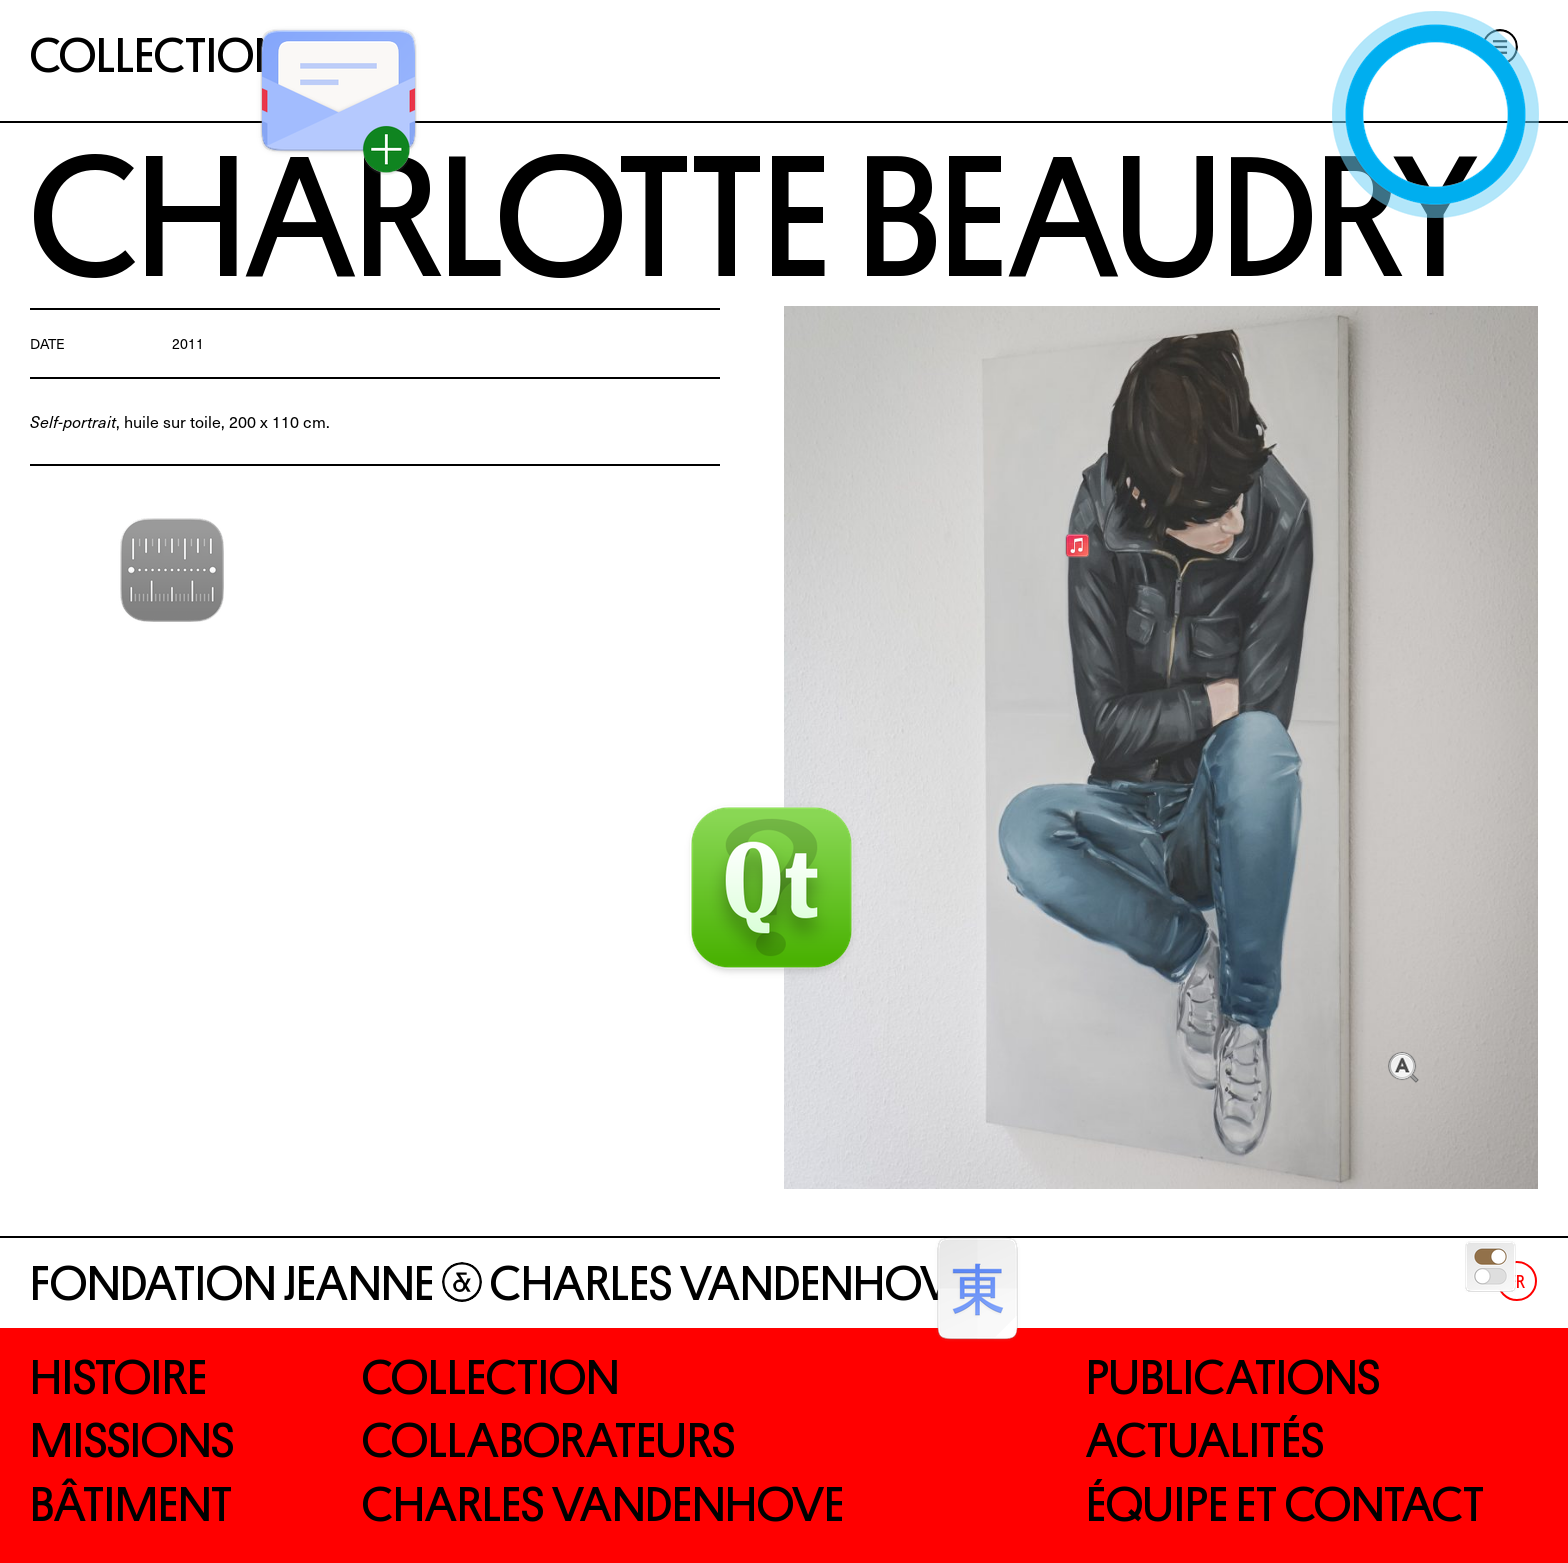 Image resolution: width=1568 pixels, height=1563 pixels. Describe the element at coordinates (771, 887) in the screenshot. I see `open Qt Assistant documentation browser` at that location.